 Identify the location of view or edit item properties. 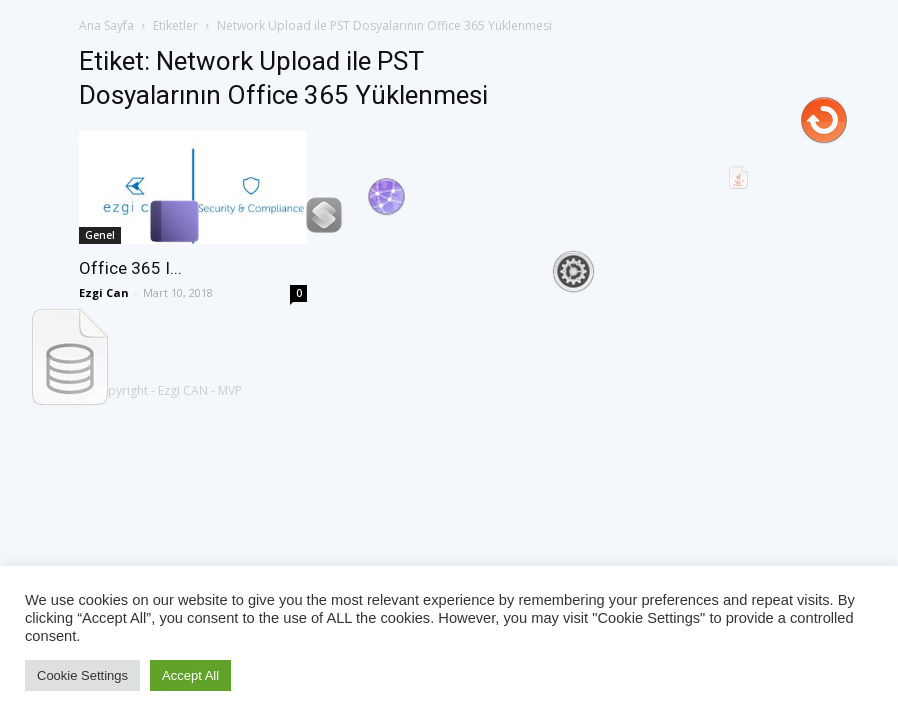
(573, 271).